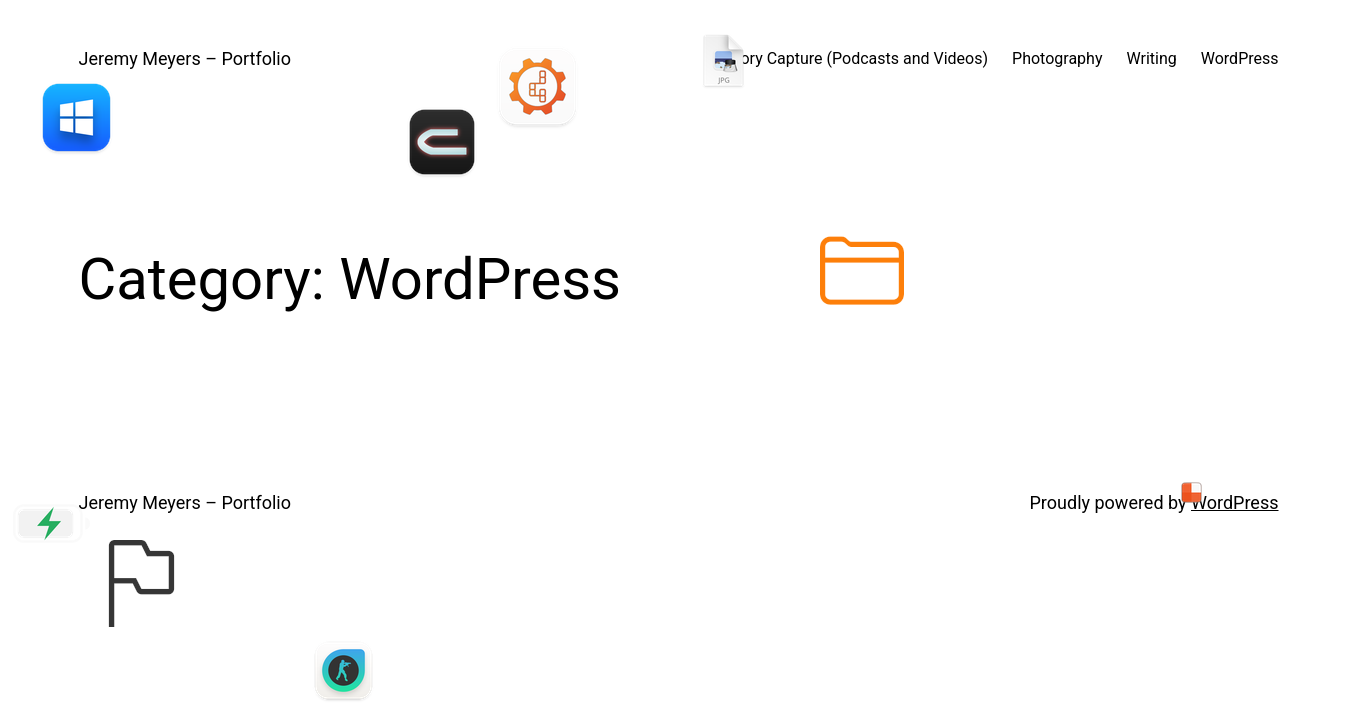 The image size is (1357, 720). I want to click on launch wine windows compatibility layer, so click(76, 117).